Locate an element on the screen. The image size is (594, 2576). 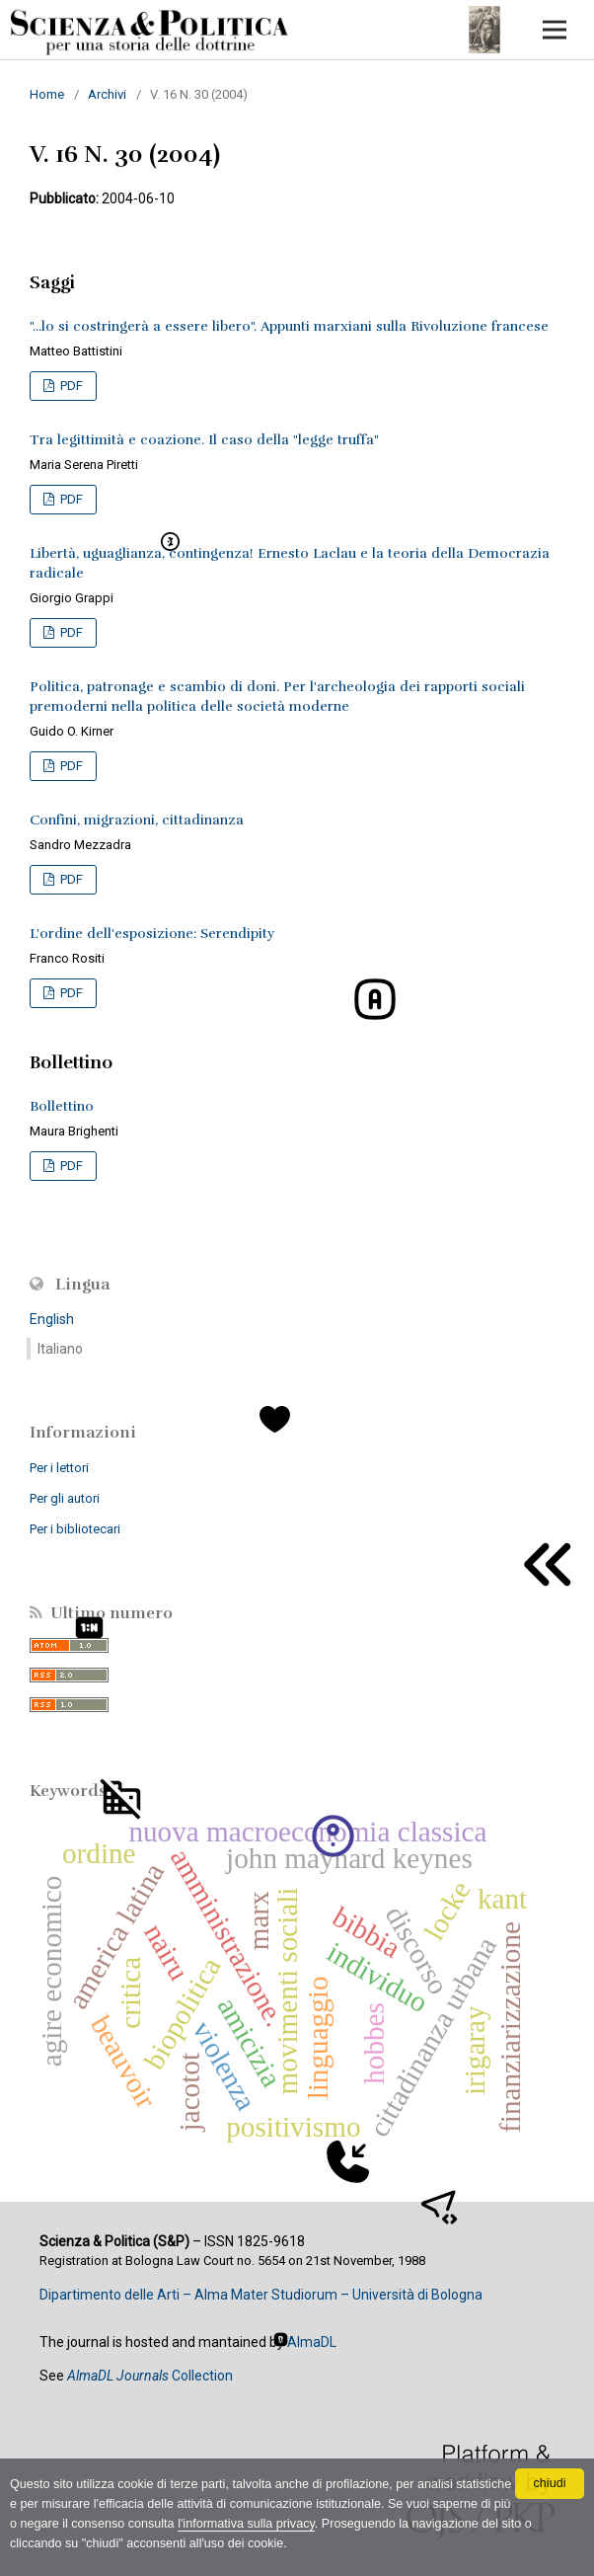
select font style or text option A is located at coordinates (375, 999).